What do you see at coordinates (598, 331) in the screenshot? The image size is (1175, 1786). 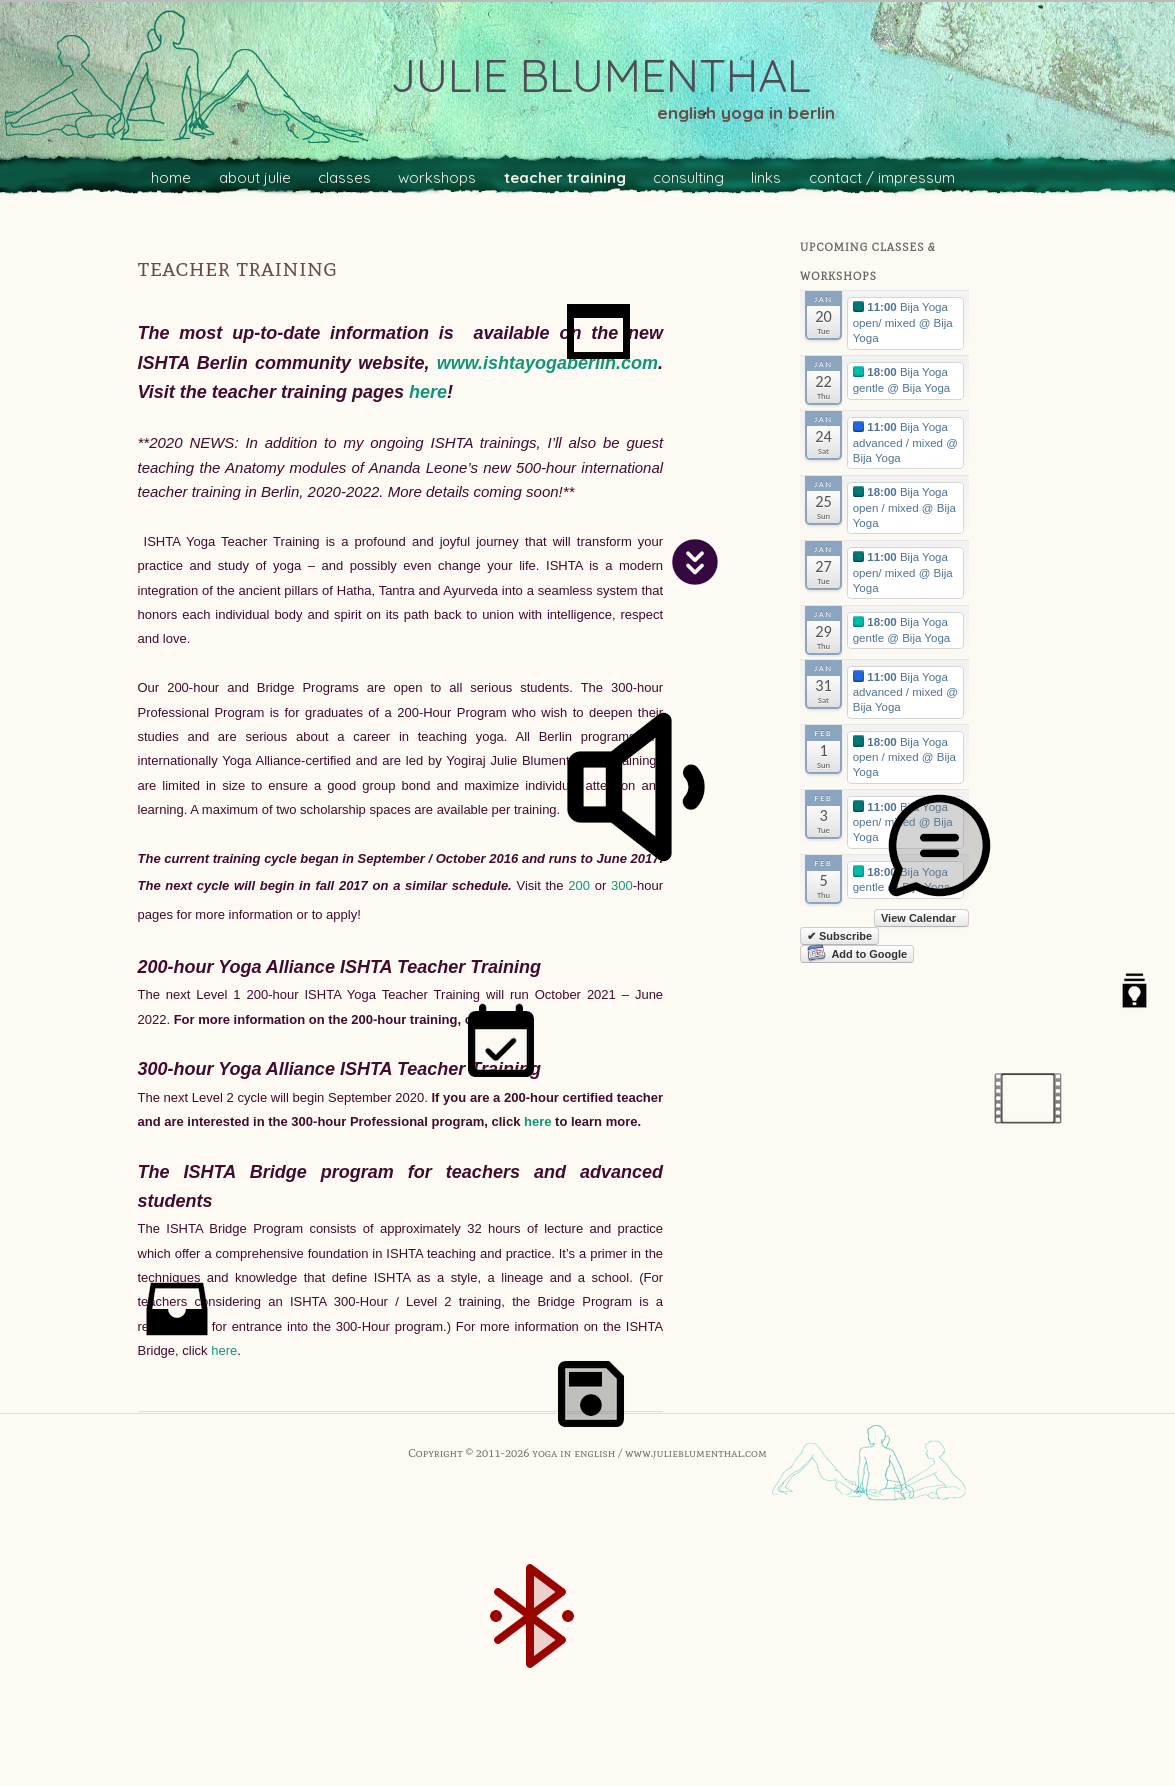 I see `open a web page or browser window` at bounding box center [598, 331].